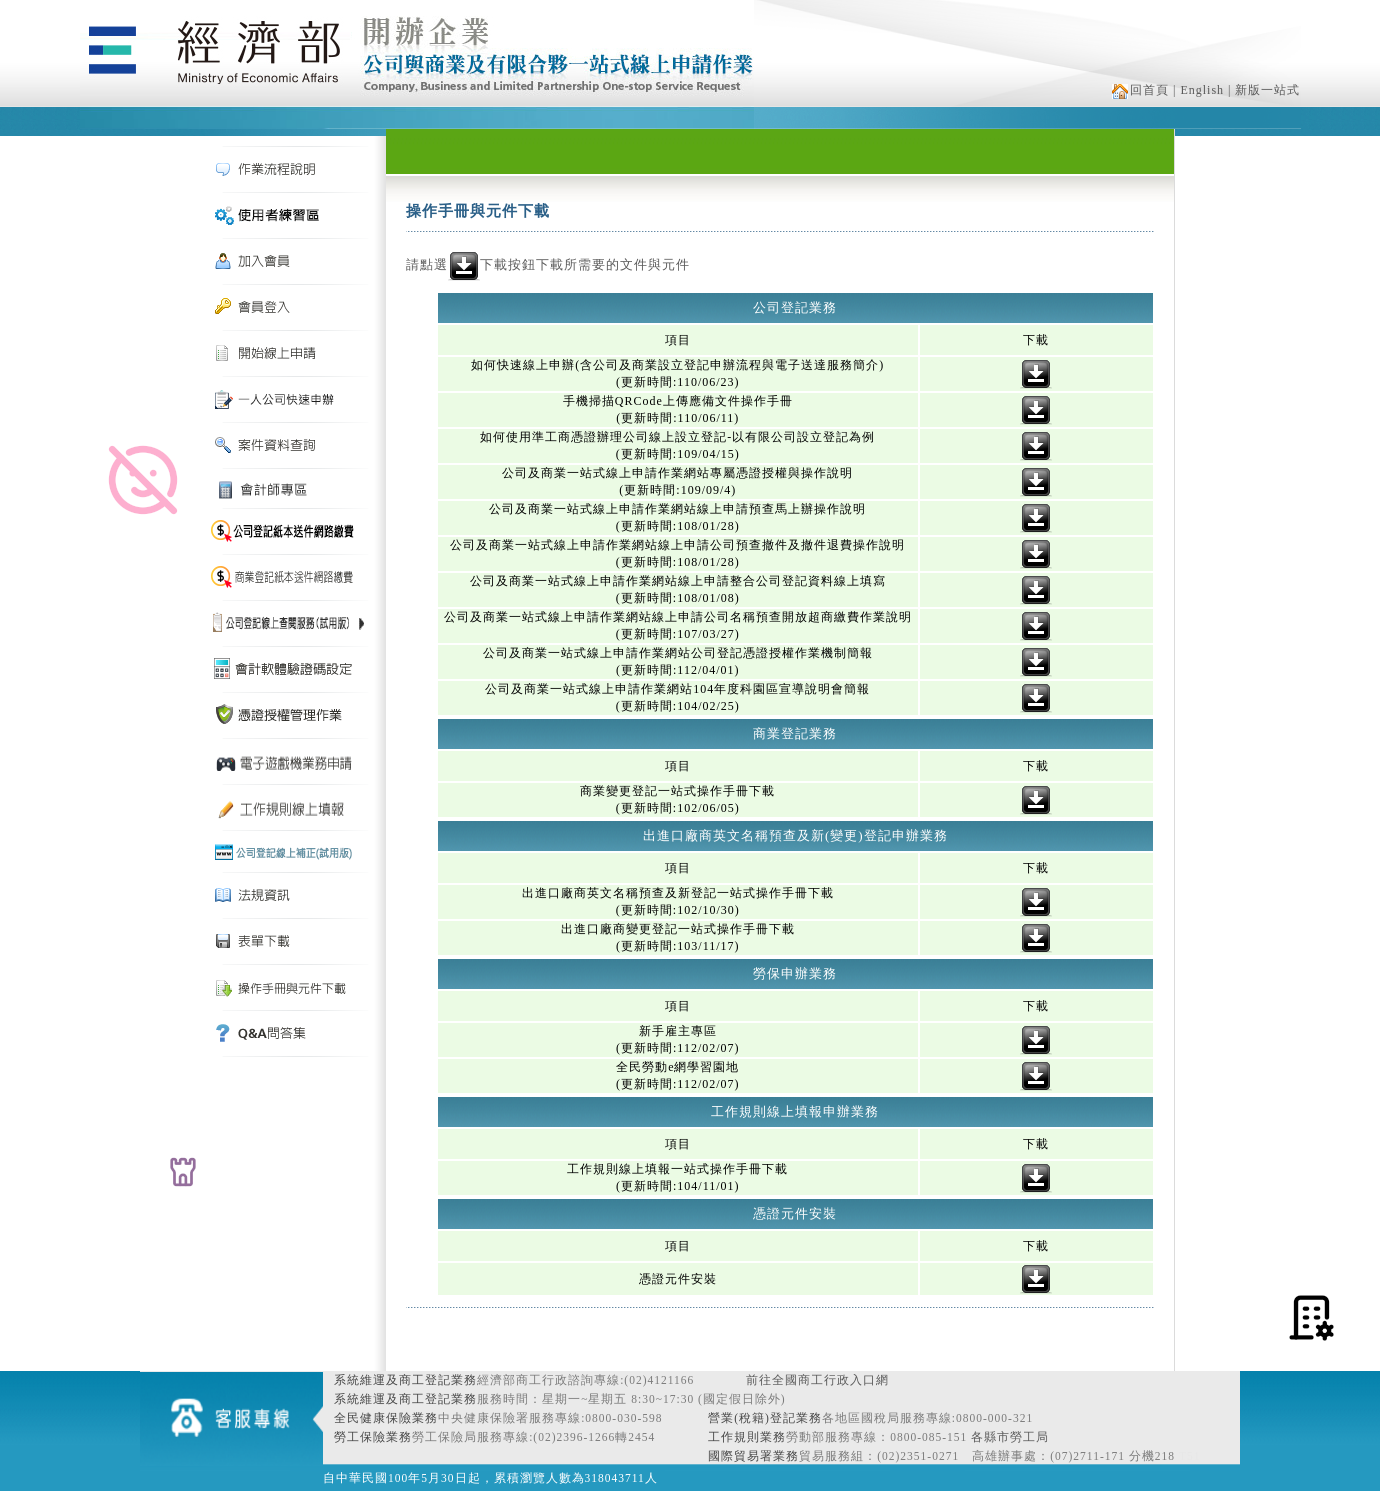 The width and height of the screenshot is (1380, 1491). Describe the element at coordinates (143, 480) in the screenshot. I see `disable mood or emotion tracking` at that location.